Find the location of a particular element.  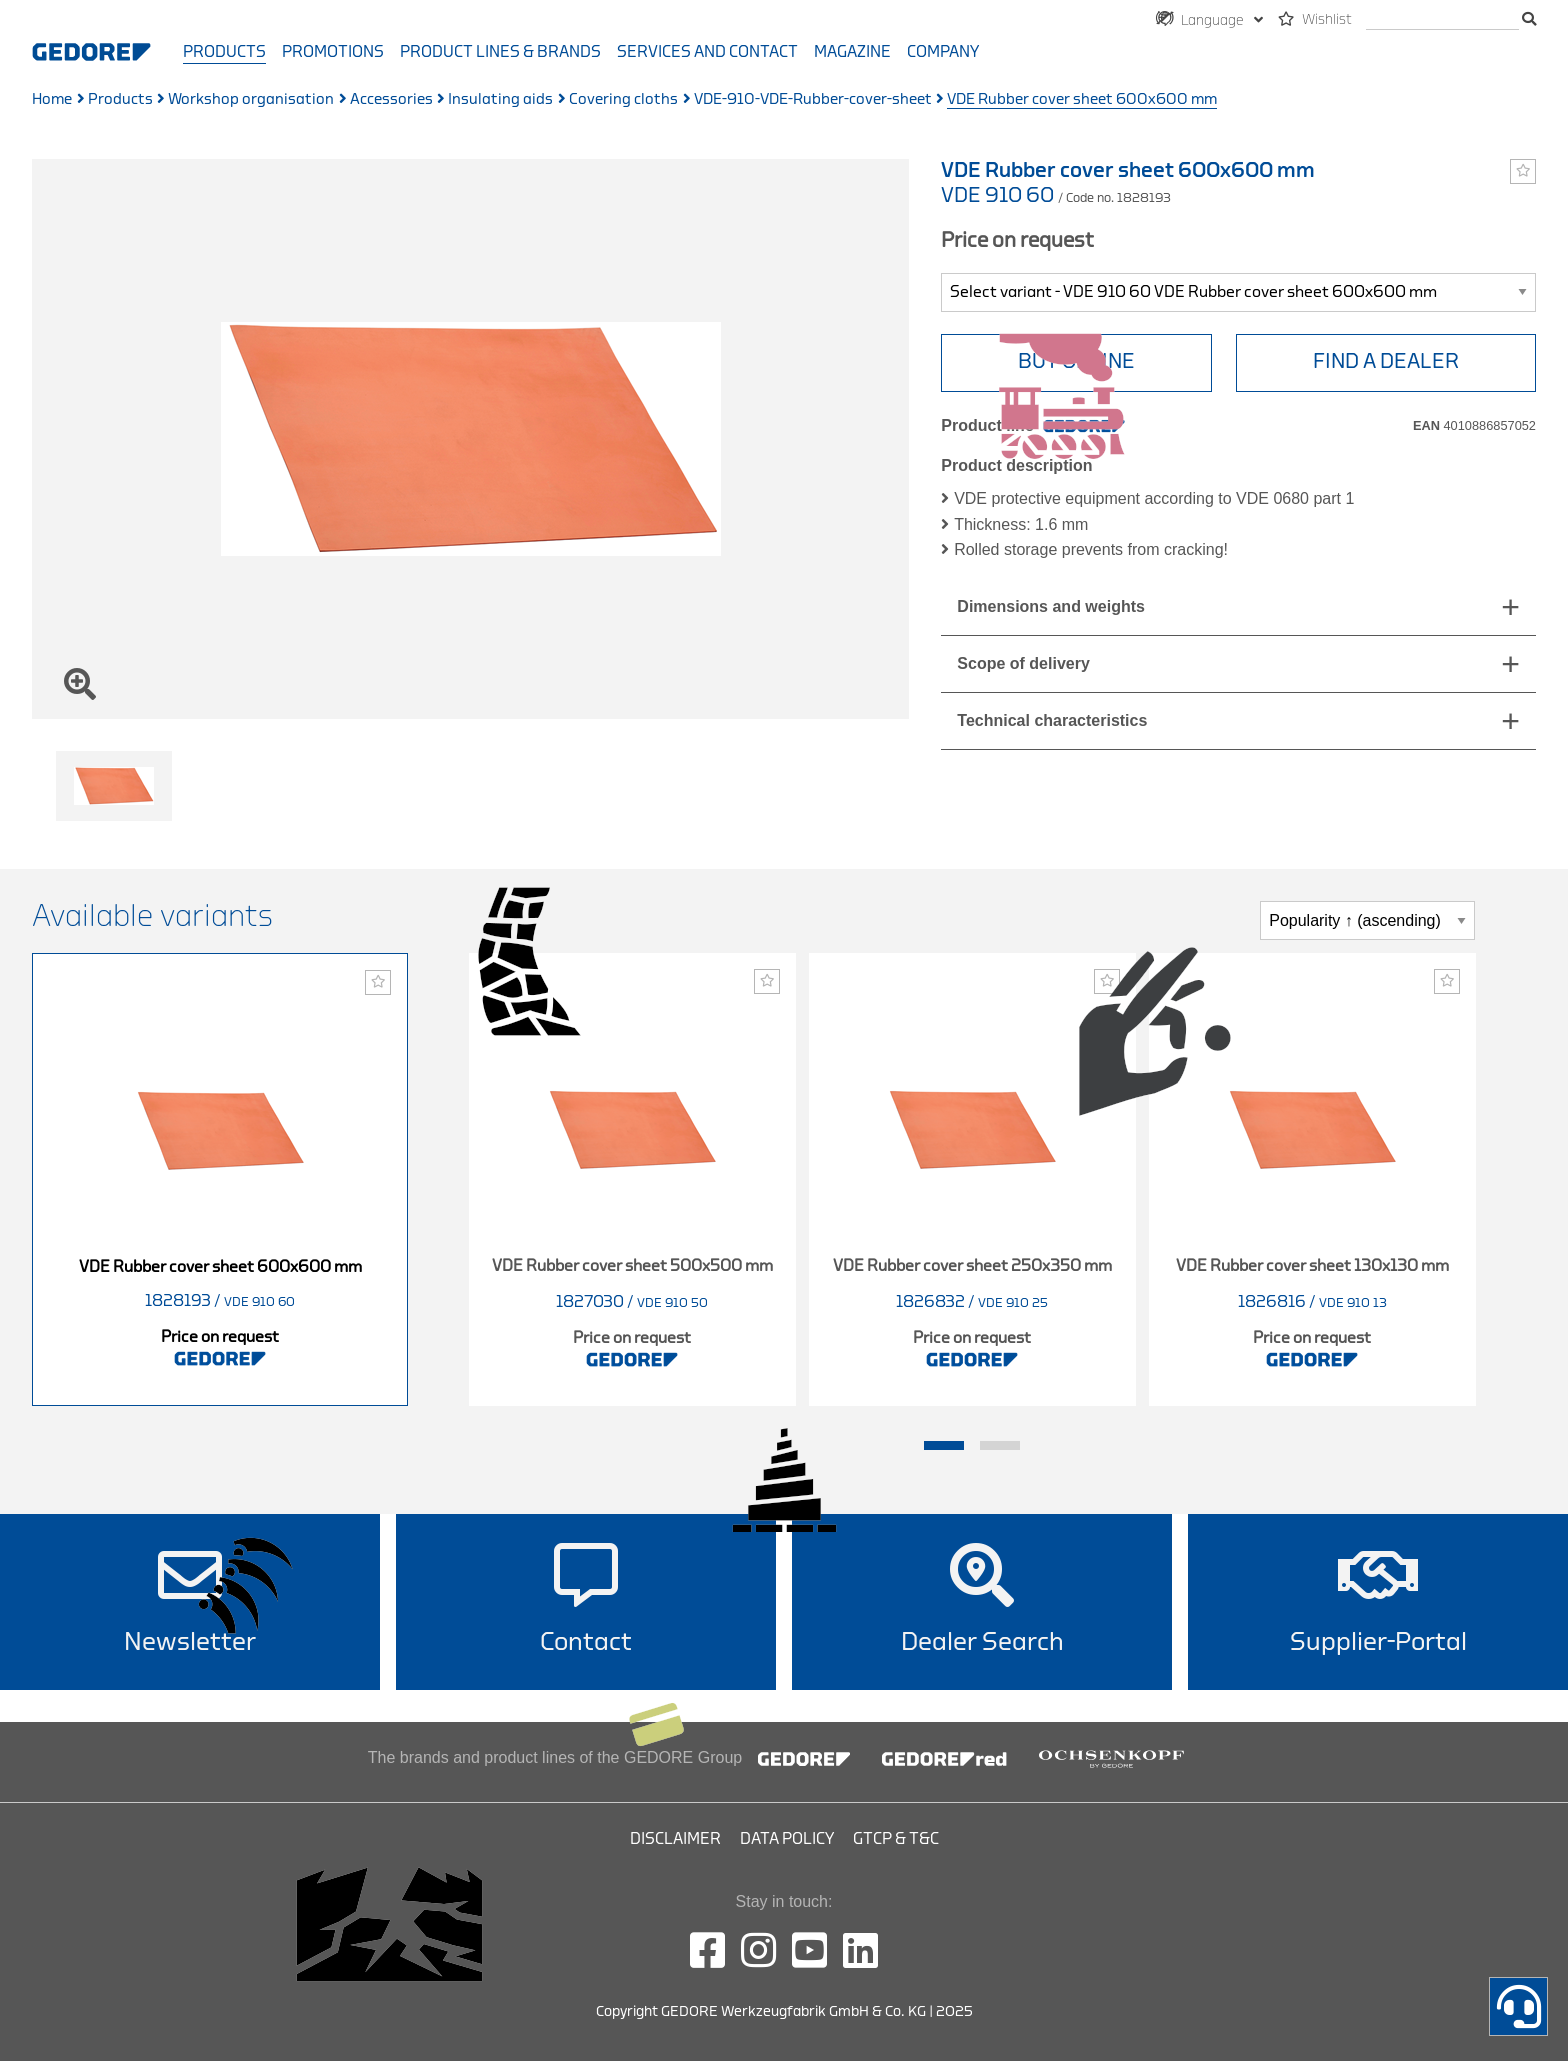

trigger an earthquake or ground attack ability is located at coordinates (388, 1888).